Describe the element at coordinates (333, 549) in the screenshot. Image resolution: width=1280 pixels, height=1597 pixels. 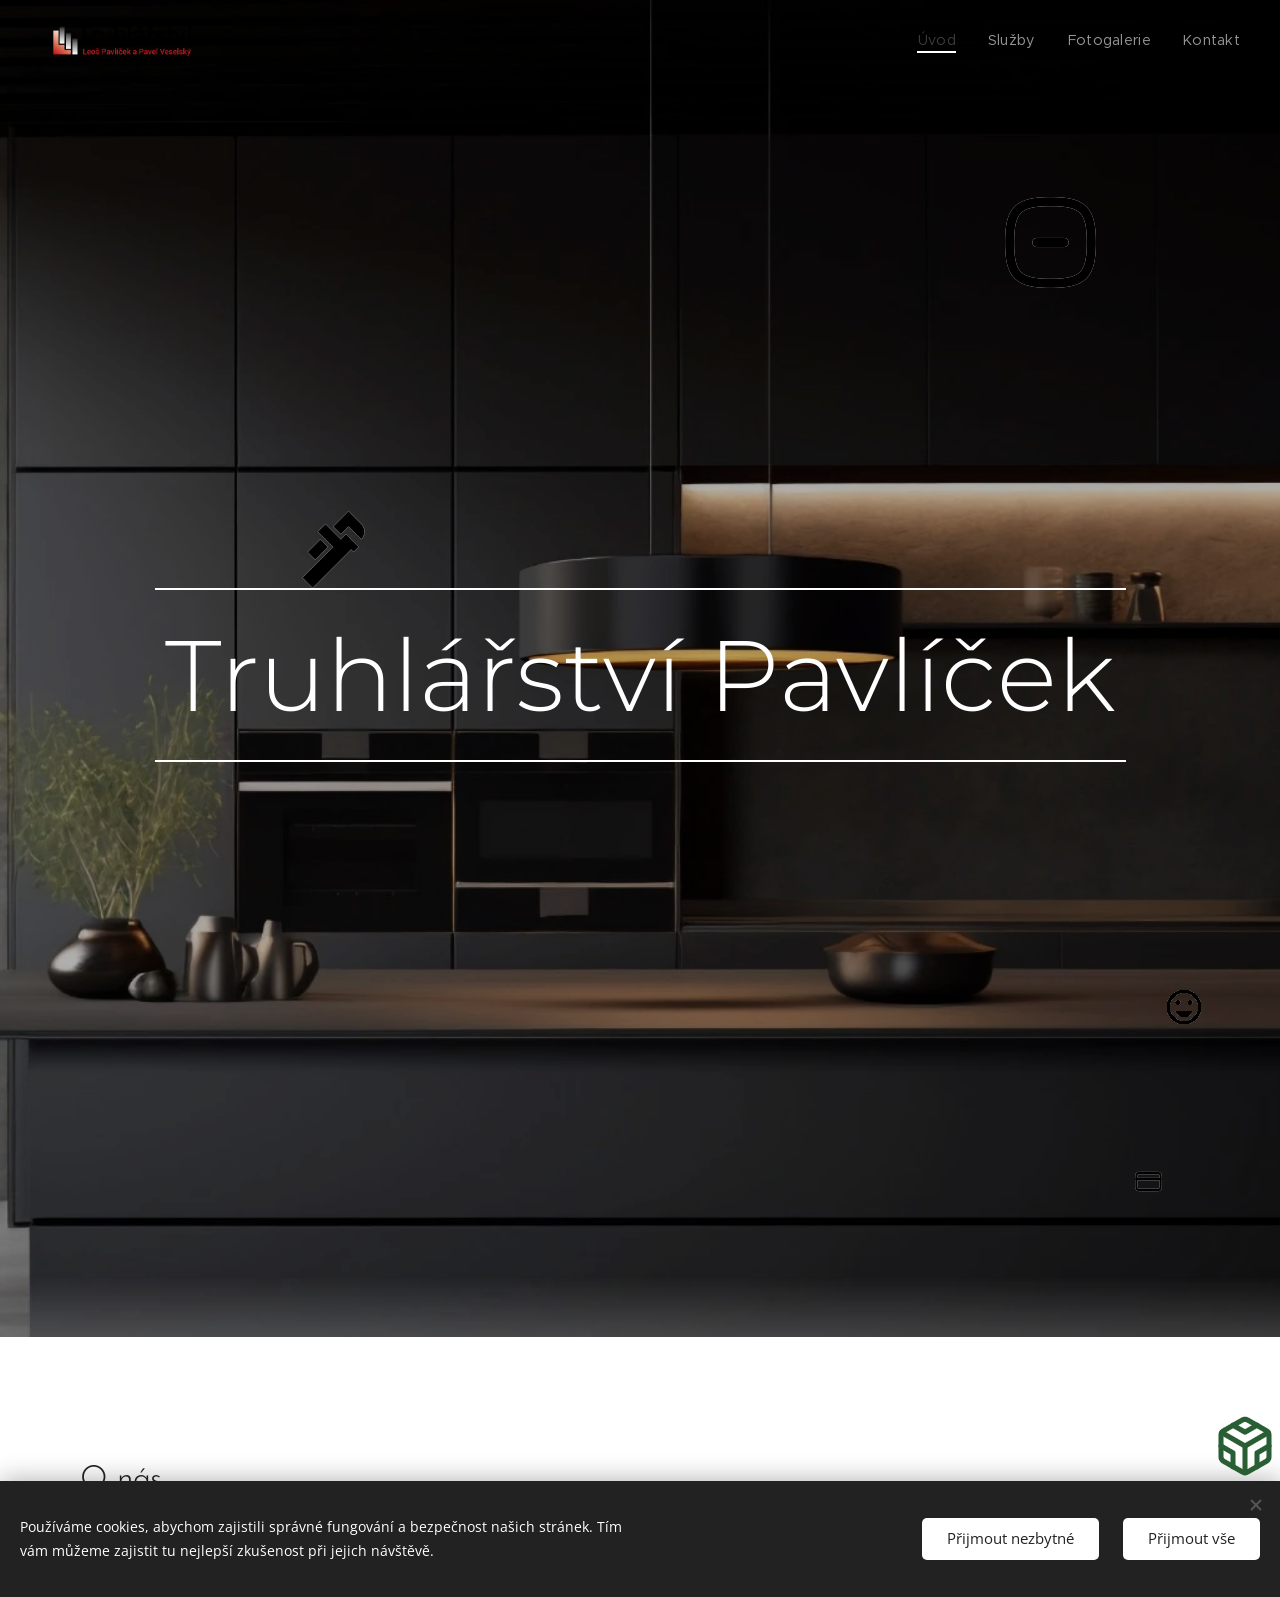
I see `access plumbing services or repairs` at that location.